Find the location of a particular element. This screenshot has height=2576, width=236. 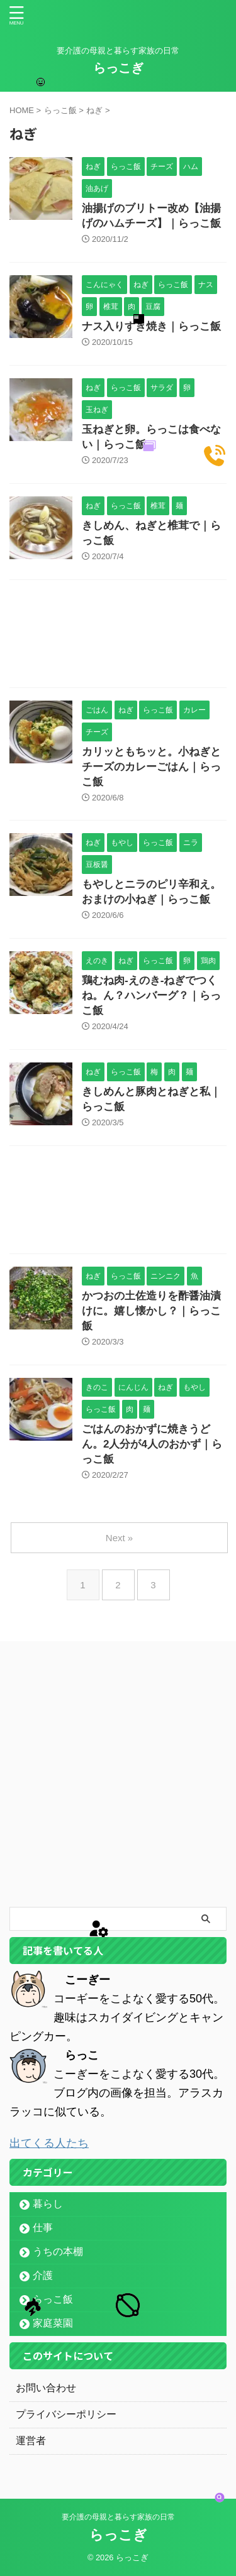

react with a laughing emoji is located at coordinates (40, 82).